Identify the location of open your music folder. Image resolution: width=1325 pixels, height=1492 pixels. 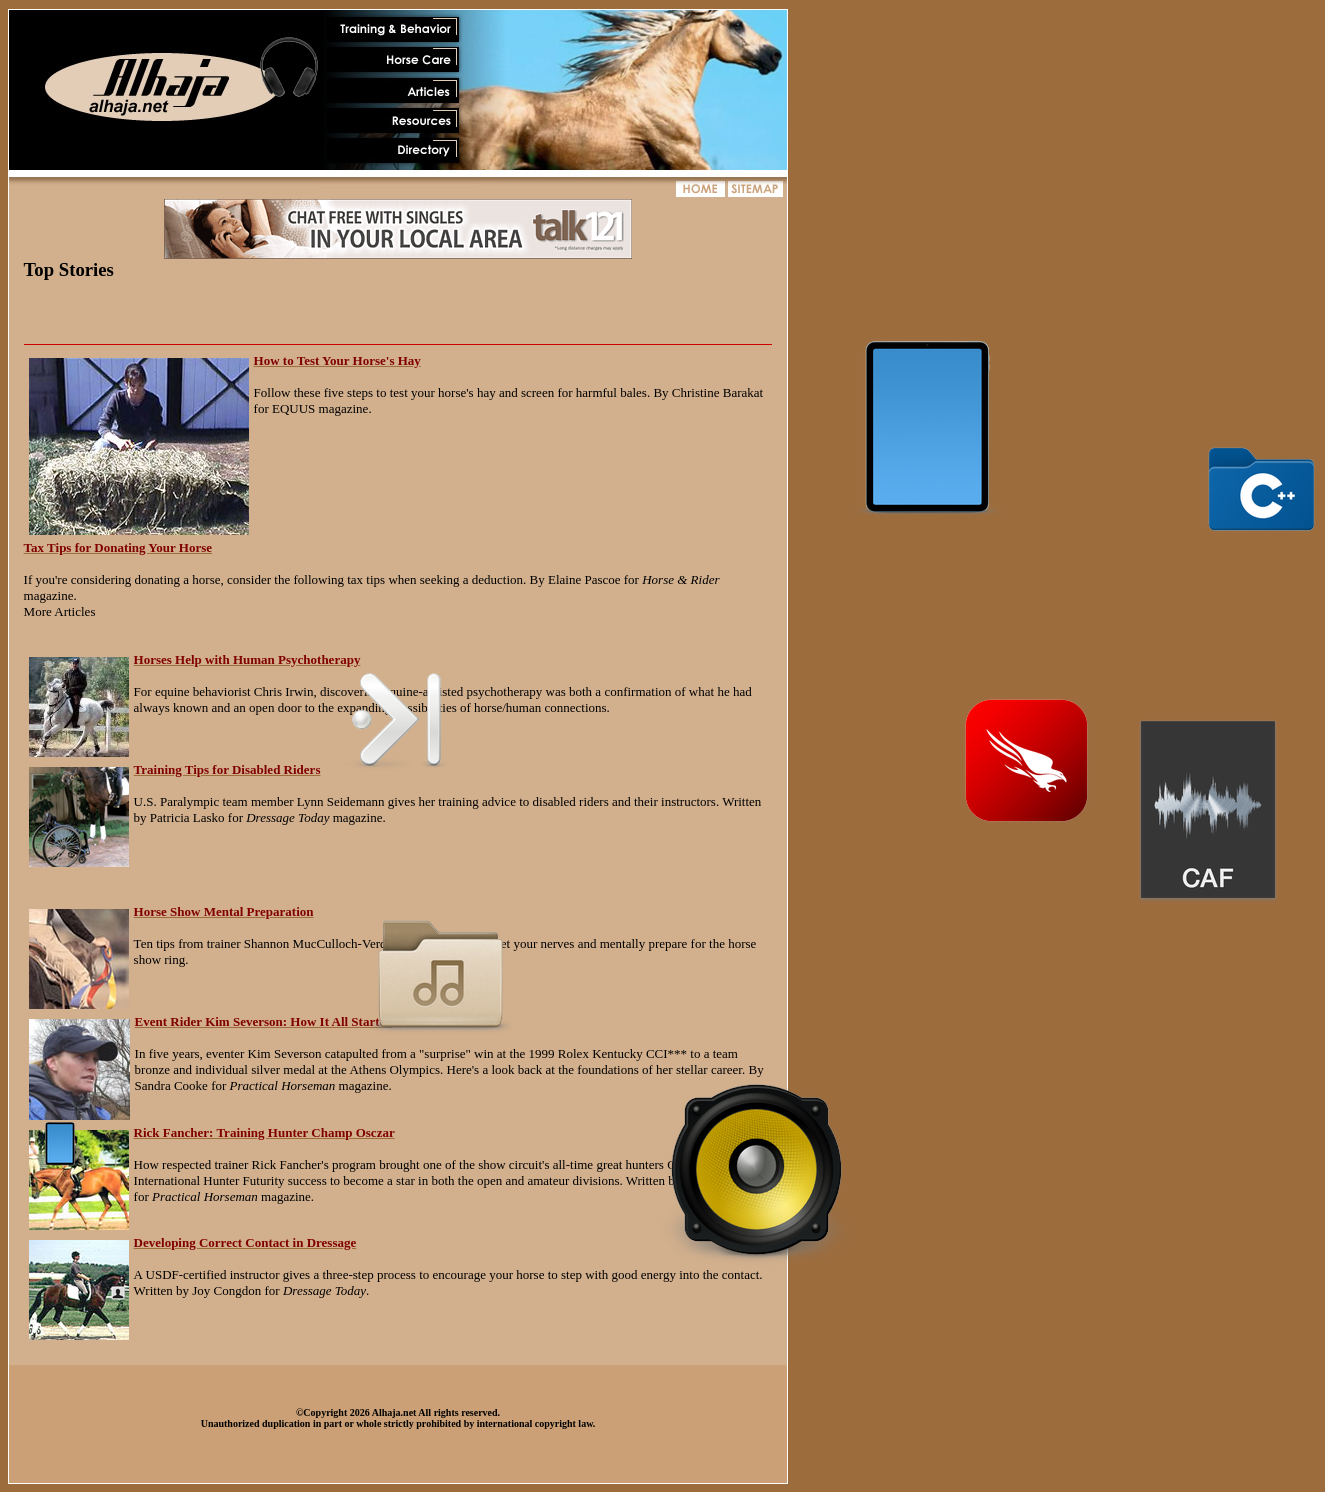
(440, 980).